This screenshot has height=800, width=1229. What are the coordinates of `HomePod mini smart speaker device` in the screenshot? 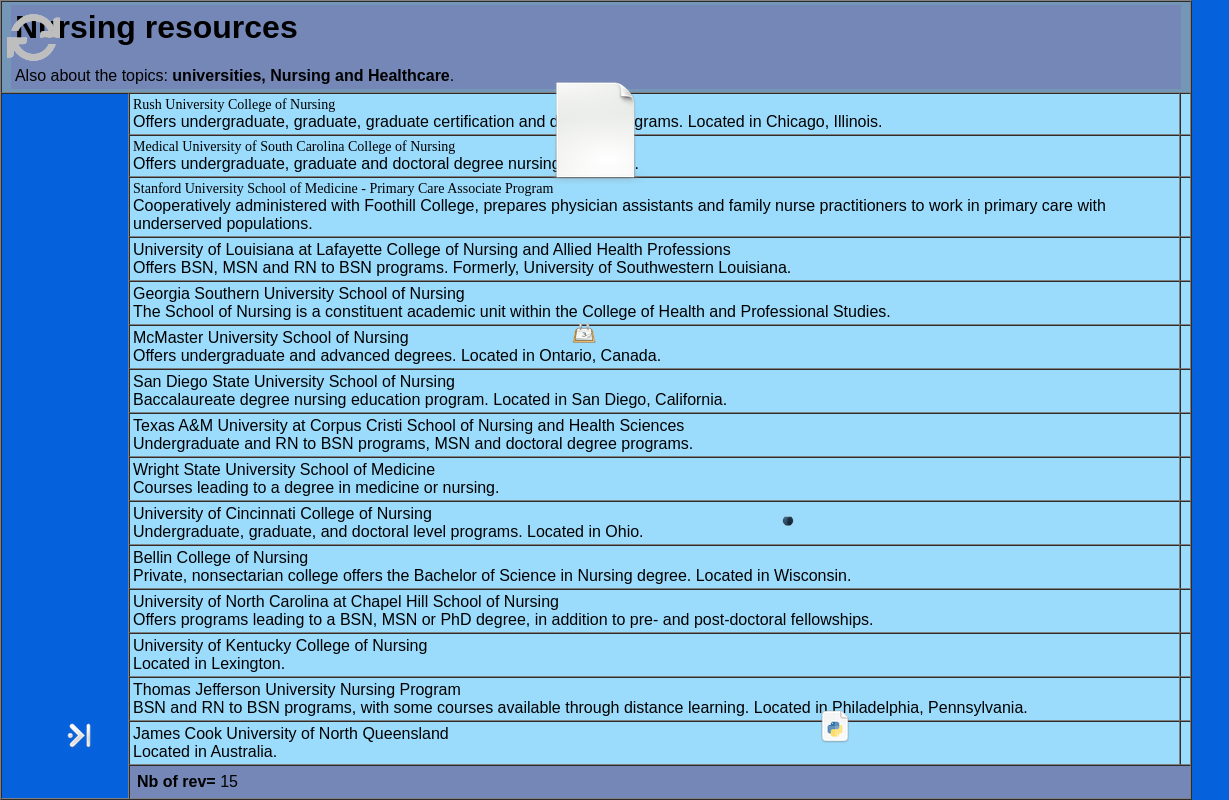 It's located at (788, 522).